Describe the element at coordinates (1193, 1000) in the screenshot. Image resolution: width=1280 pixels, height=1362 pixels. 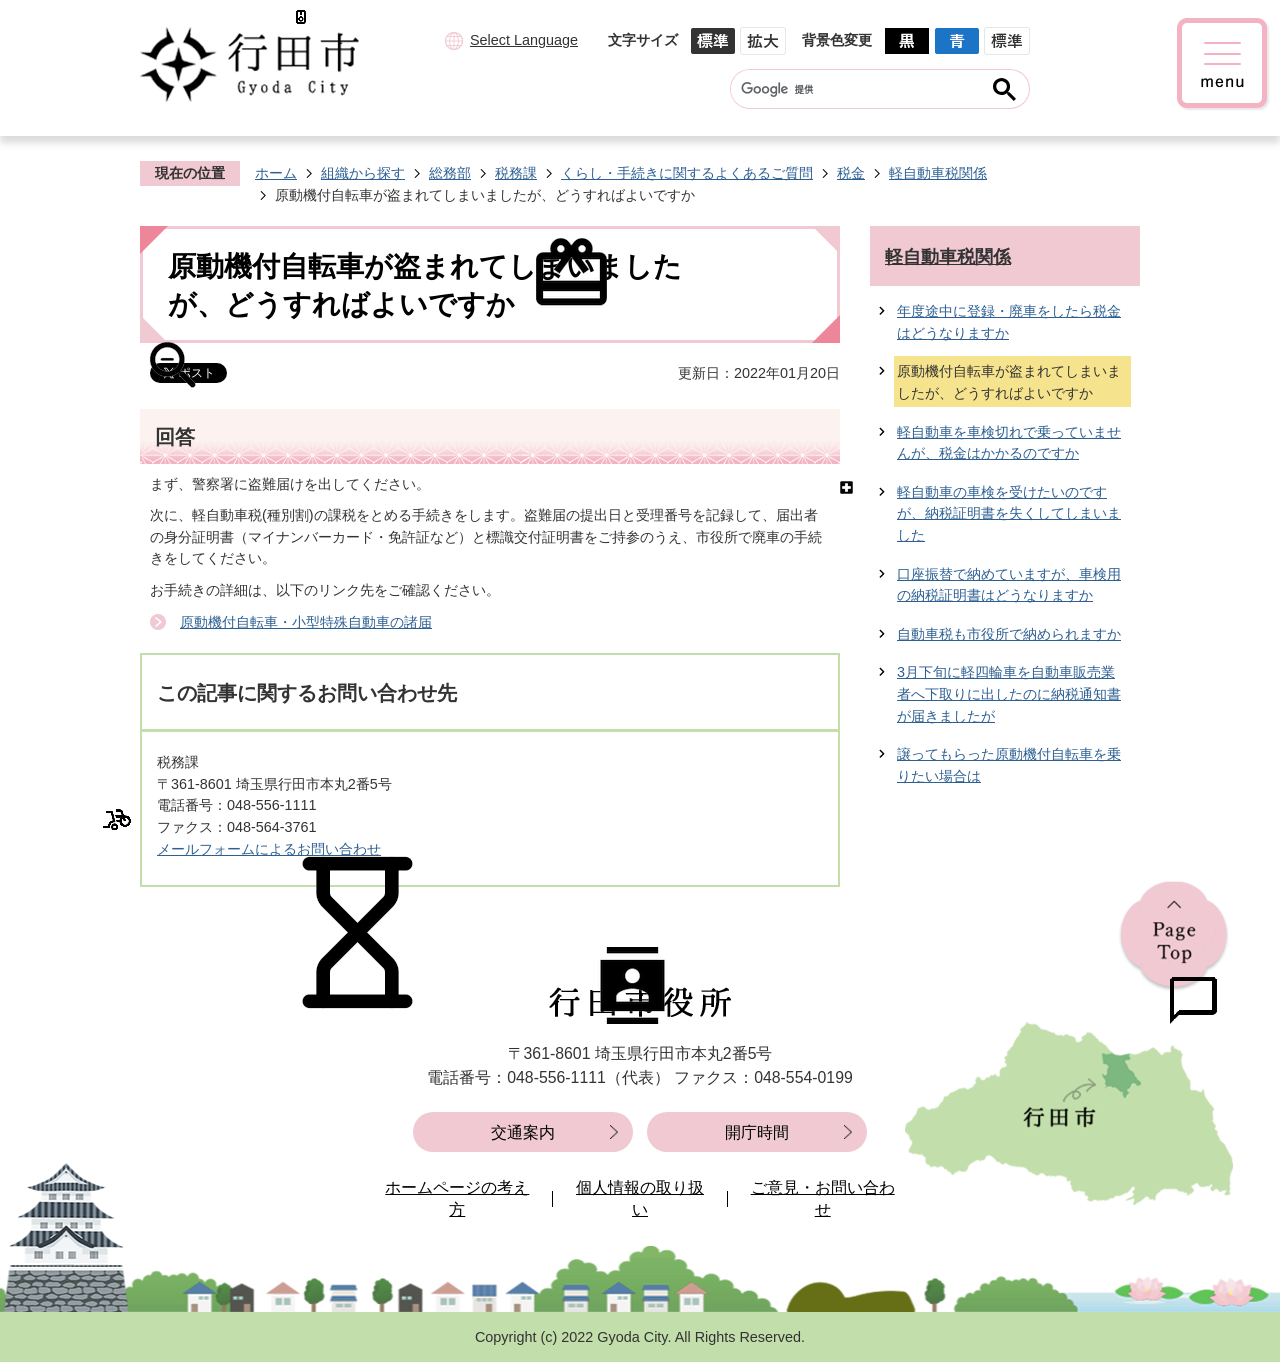
I see `open messaging or chat feature` at that location.